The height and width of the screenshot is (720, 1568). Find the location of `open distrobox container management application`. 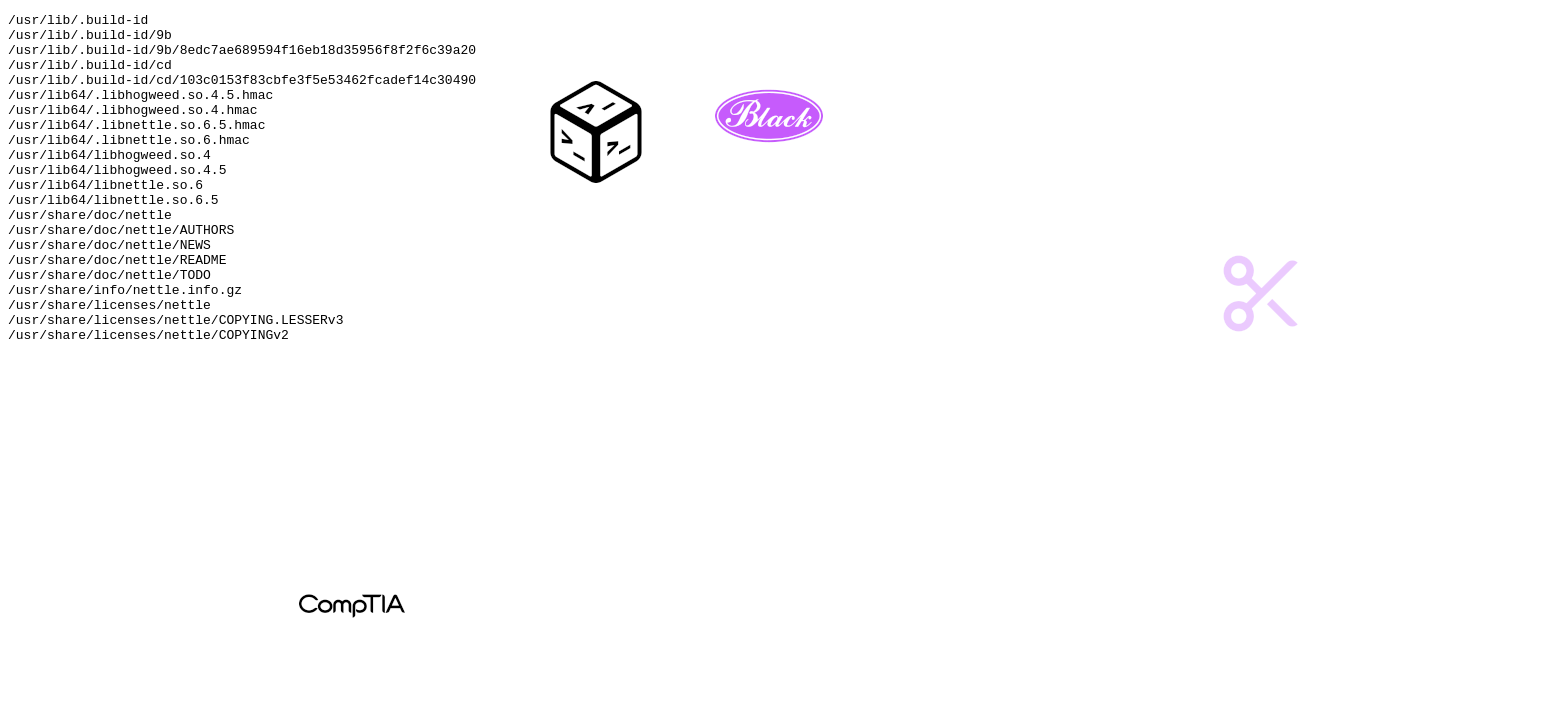

open distrobox container management application is located at coordinates (596, 132).